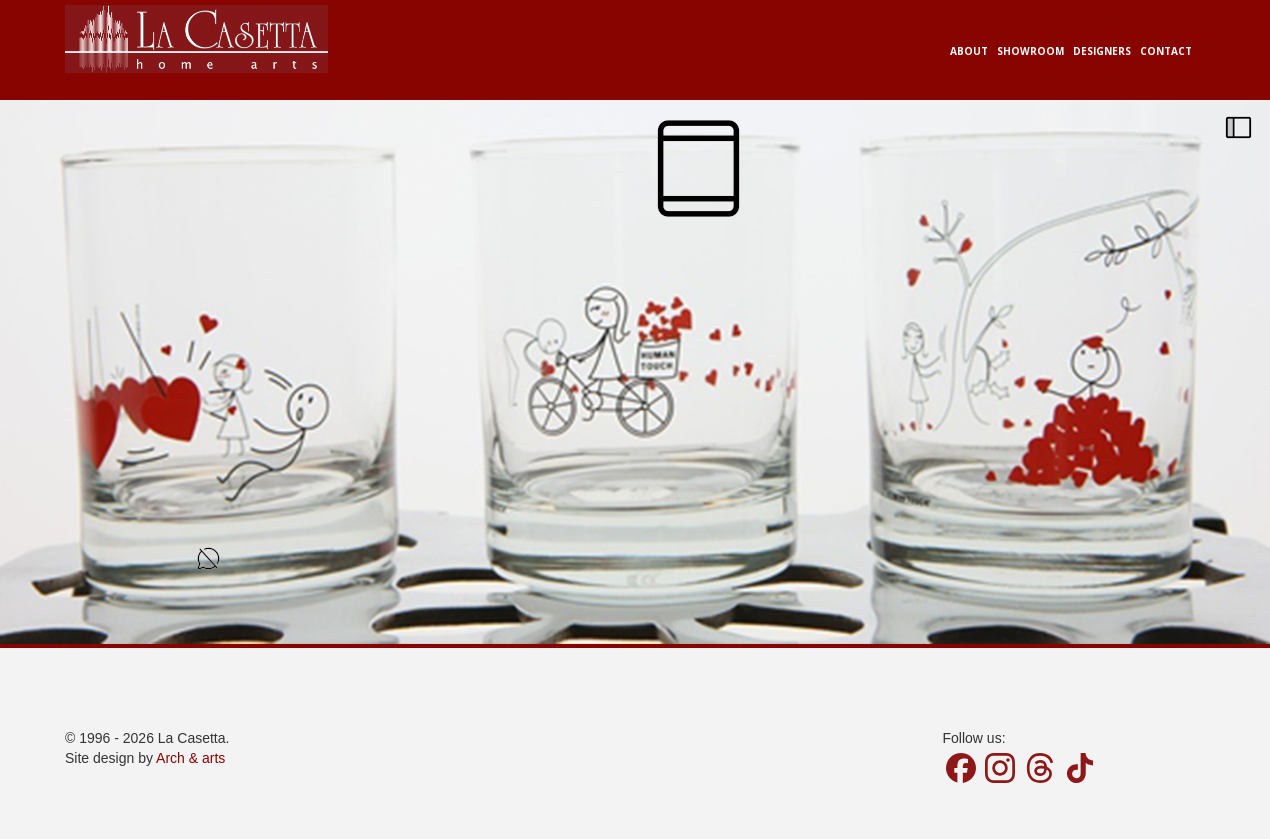 This screenshot has height=839, width=1270. Describe the element at coordinates (1238, 127) in the screenshot. I see `toggle sidebar panel visibility` at that location.